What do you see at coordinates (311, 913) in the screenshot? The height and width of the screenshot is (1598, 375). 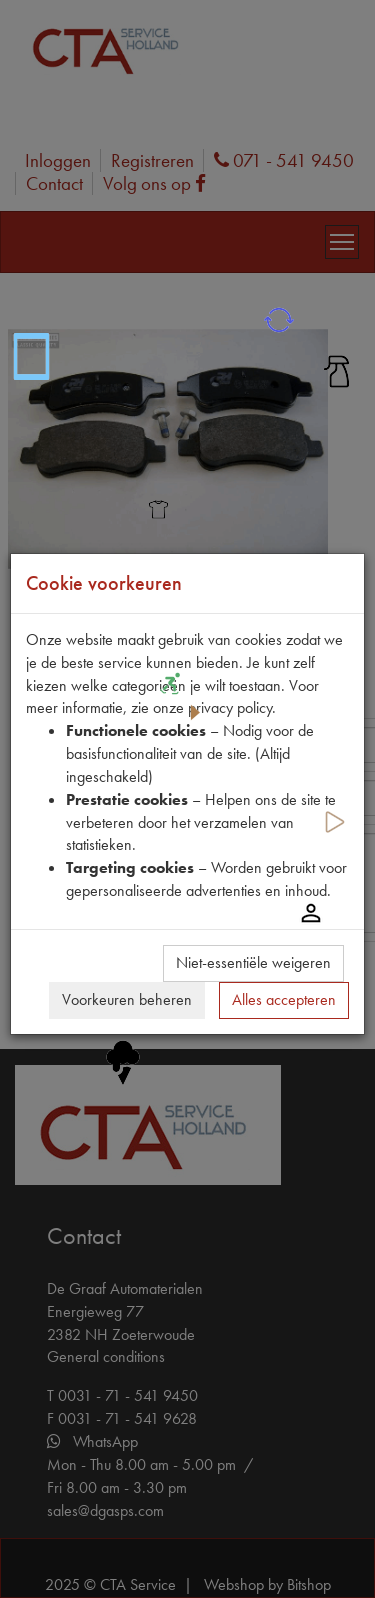 I see `view your profile` at bounding box center [311, 913].